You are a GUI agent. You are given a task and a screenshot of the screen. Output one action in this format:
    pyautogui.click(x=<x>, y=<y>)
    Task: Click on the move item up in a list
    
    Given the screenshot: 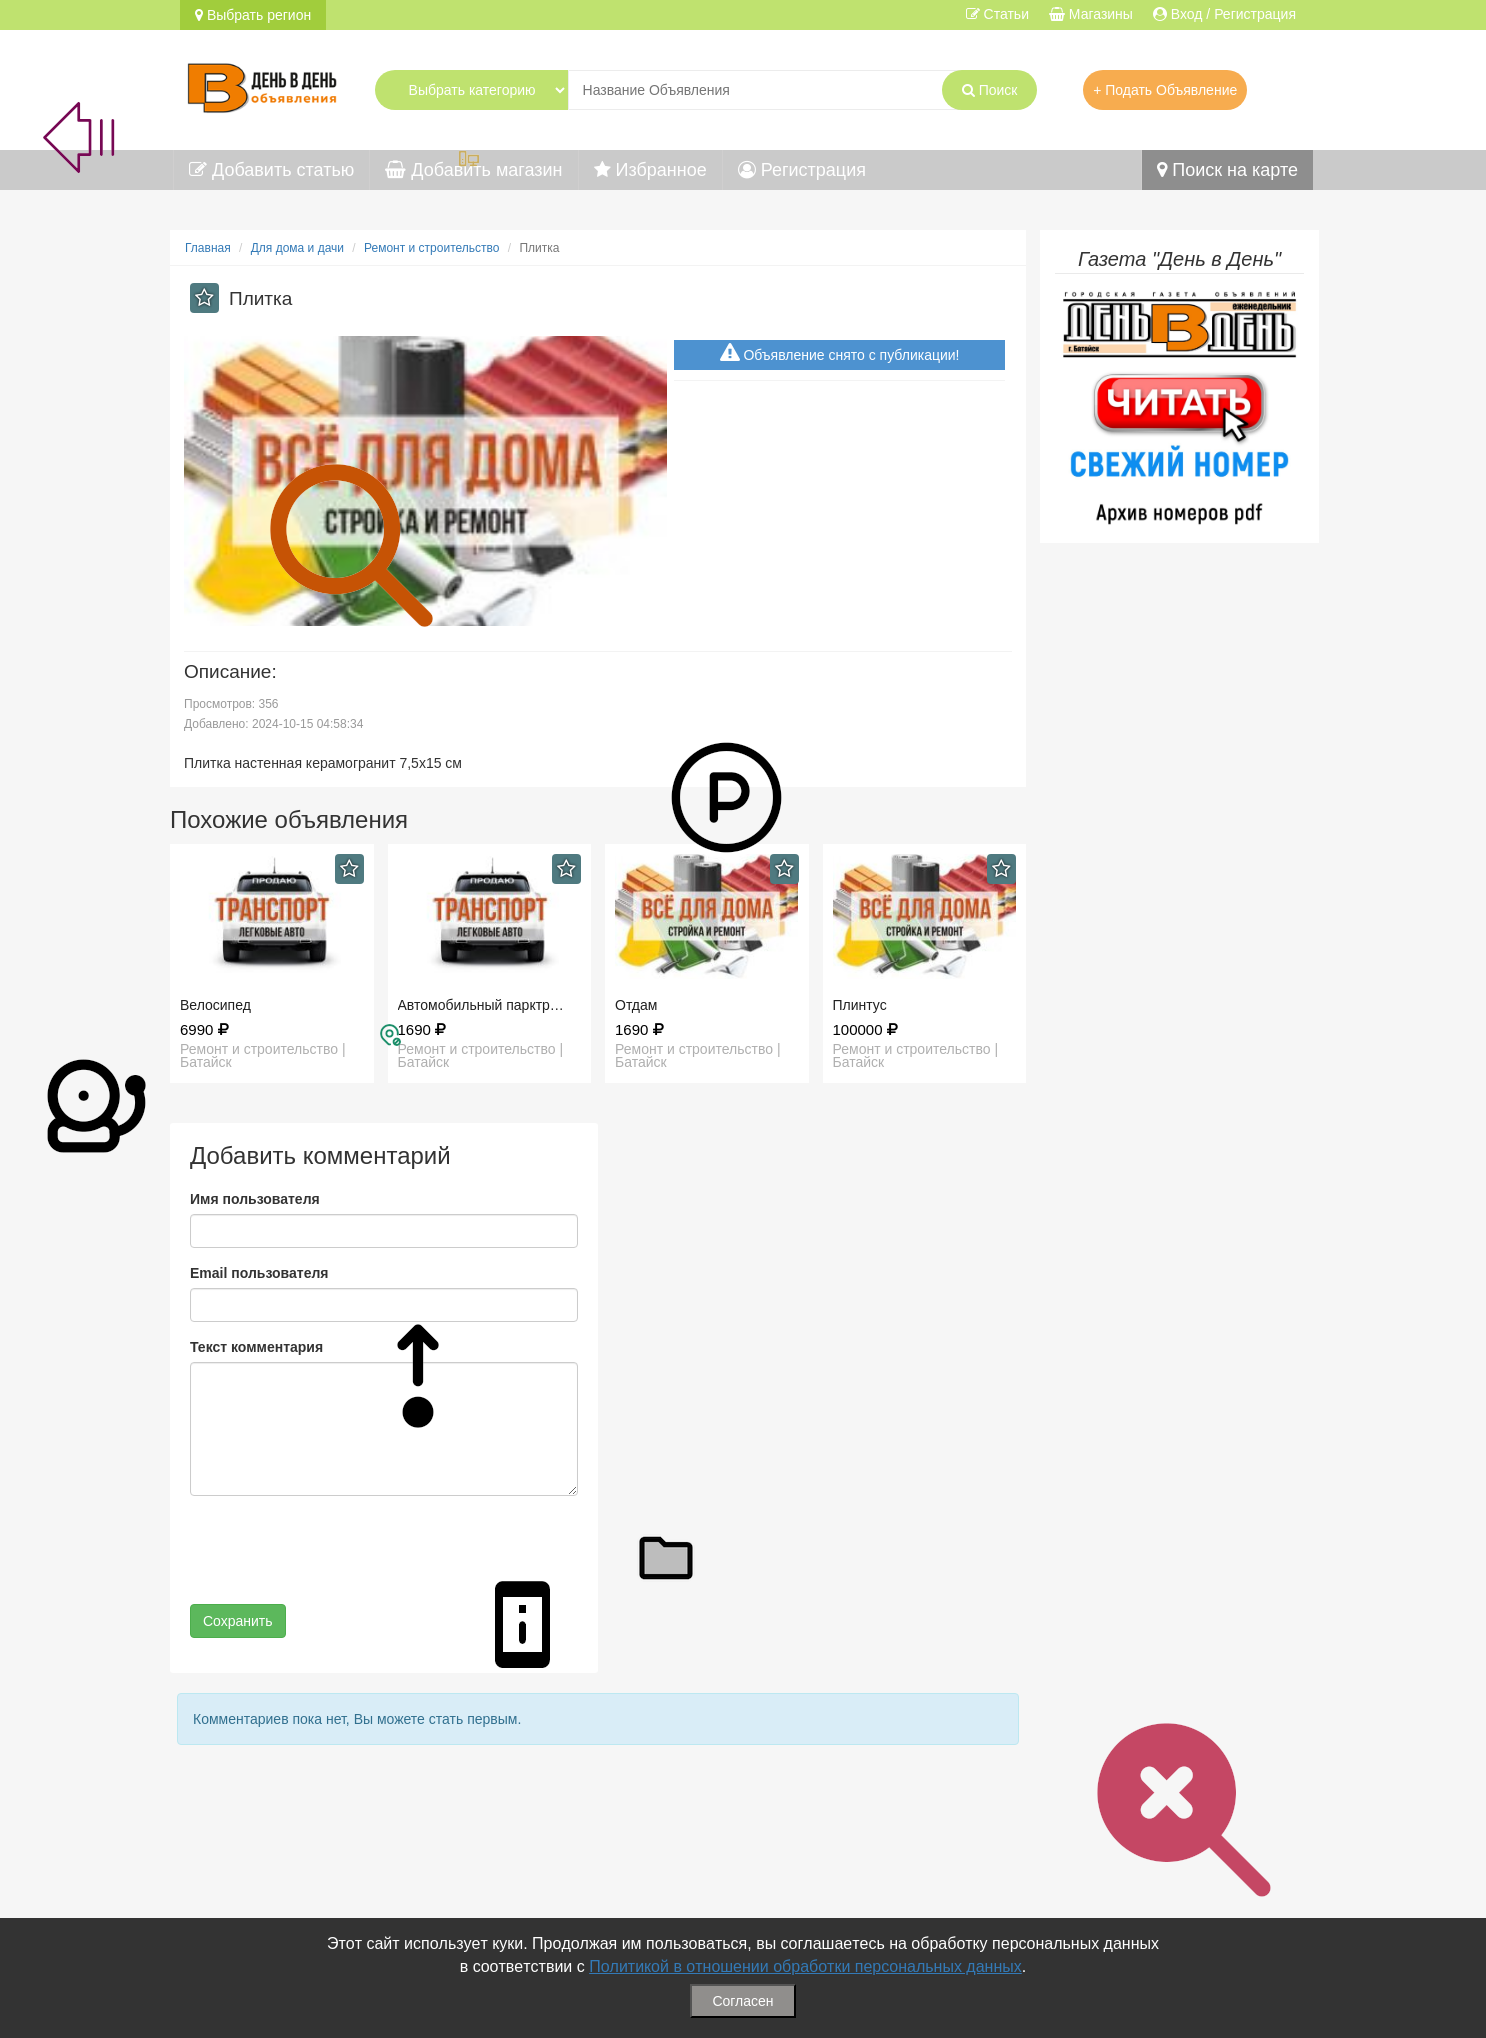 What is the action you would take?
    pyautogui.click(x=418, y=1376)
    